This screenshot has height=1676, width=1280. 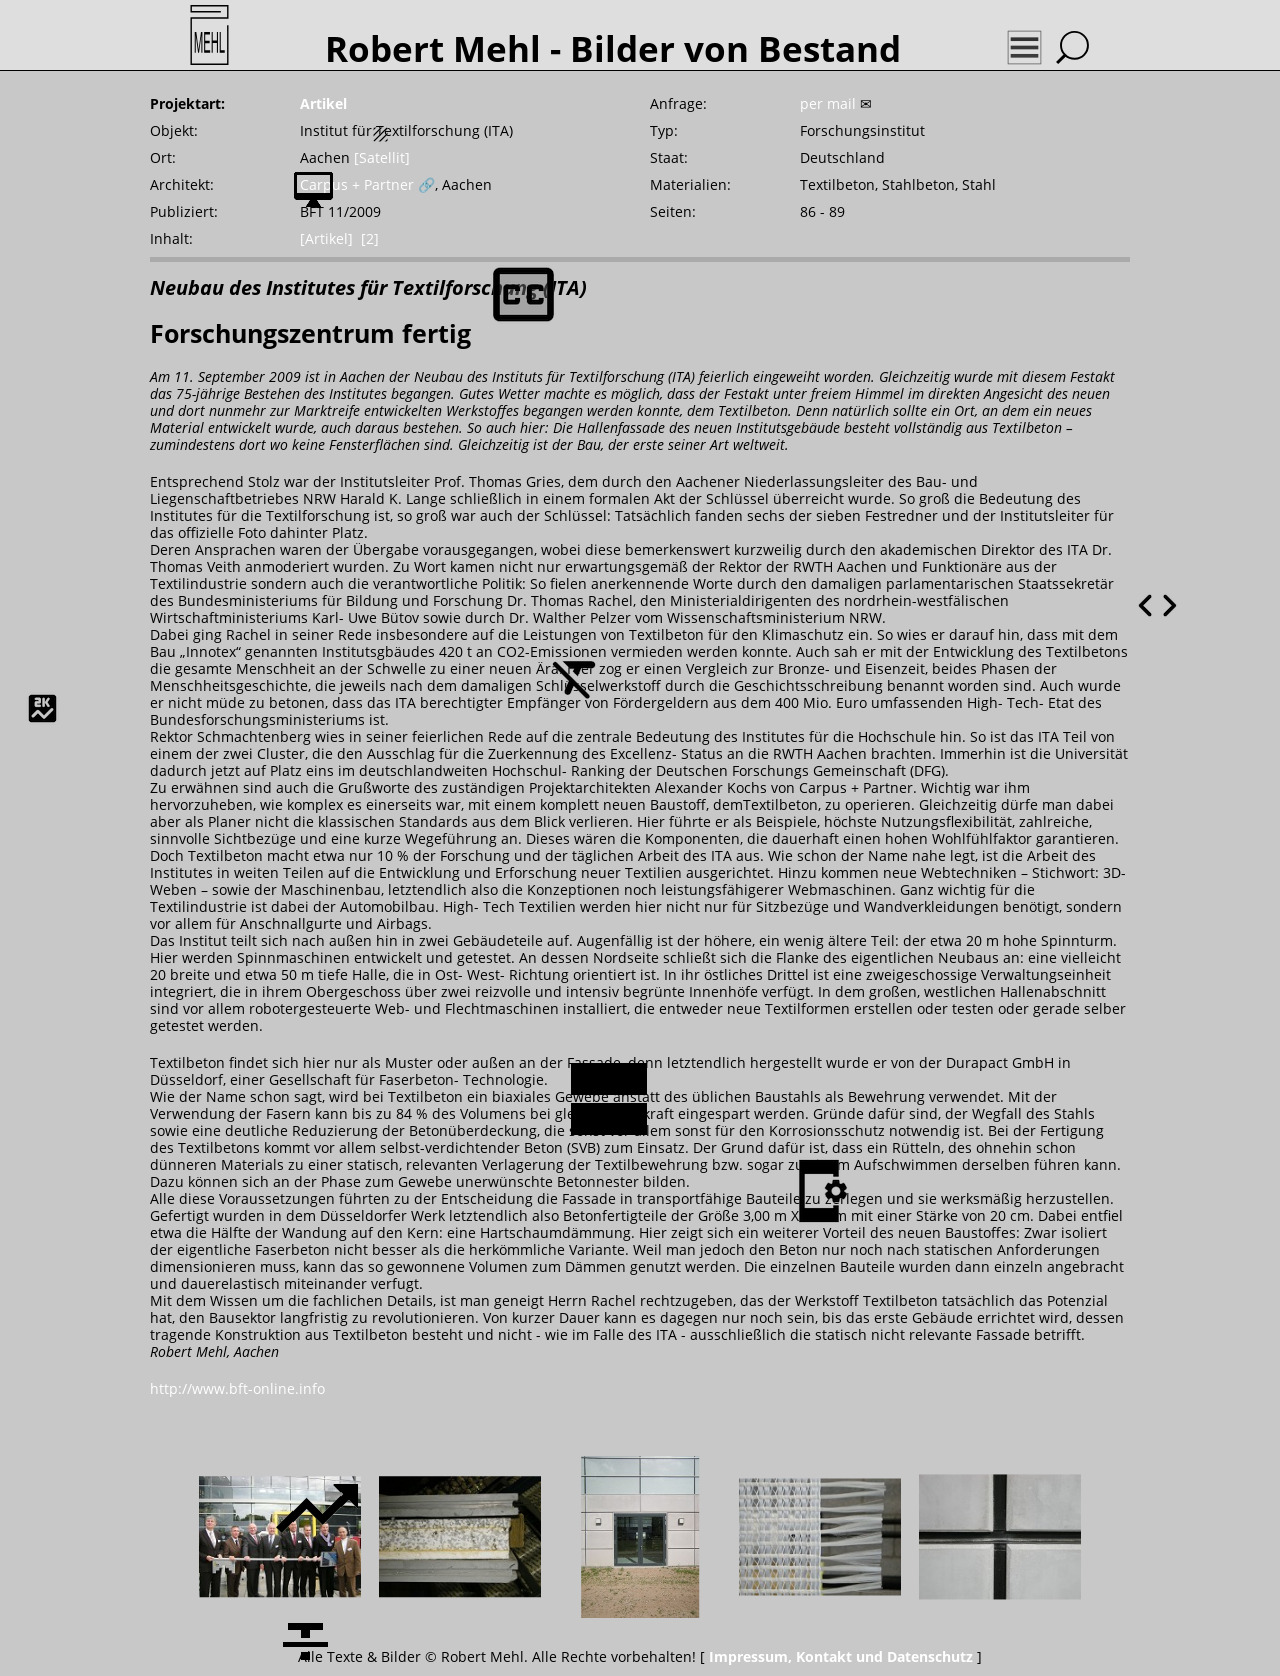 What do you see at coordinates (819, 1191) in the screenshot?
I see `access app settings` at bounding box center [819, 1191].